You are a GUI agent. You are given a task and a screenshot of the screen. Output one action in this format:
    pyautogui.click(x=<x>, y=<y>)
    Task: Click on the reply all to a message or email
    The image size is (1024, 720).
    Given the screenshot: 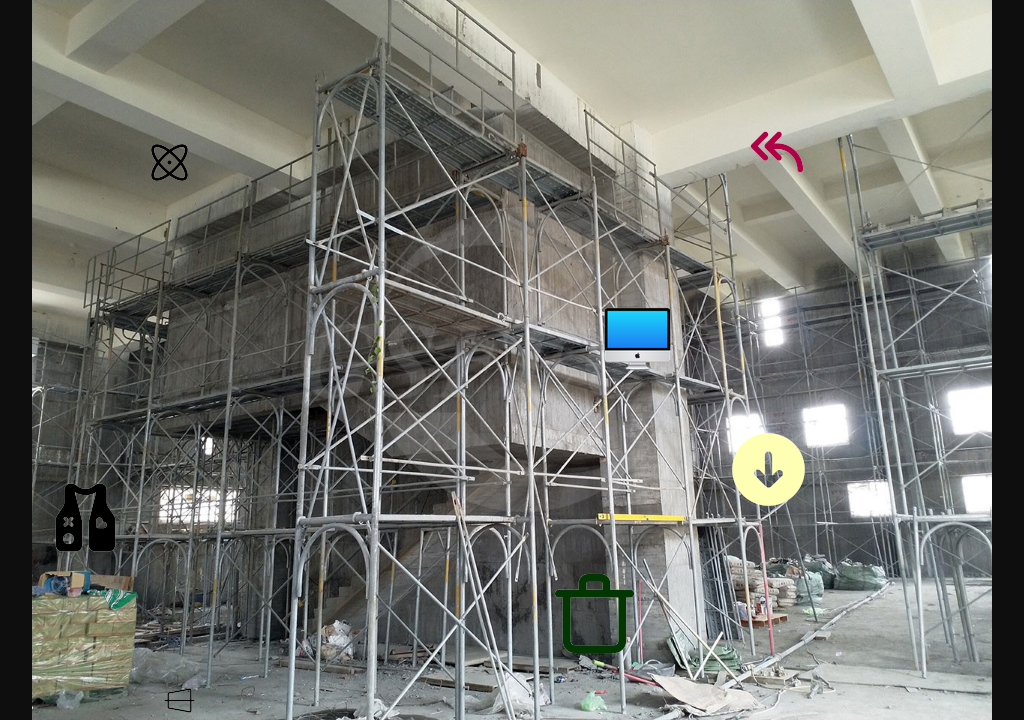 What is the action you would take?
    pyautogui.click(x=777, y=152)
    